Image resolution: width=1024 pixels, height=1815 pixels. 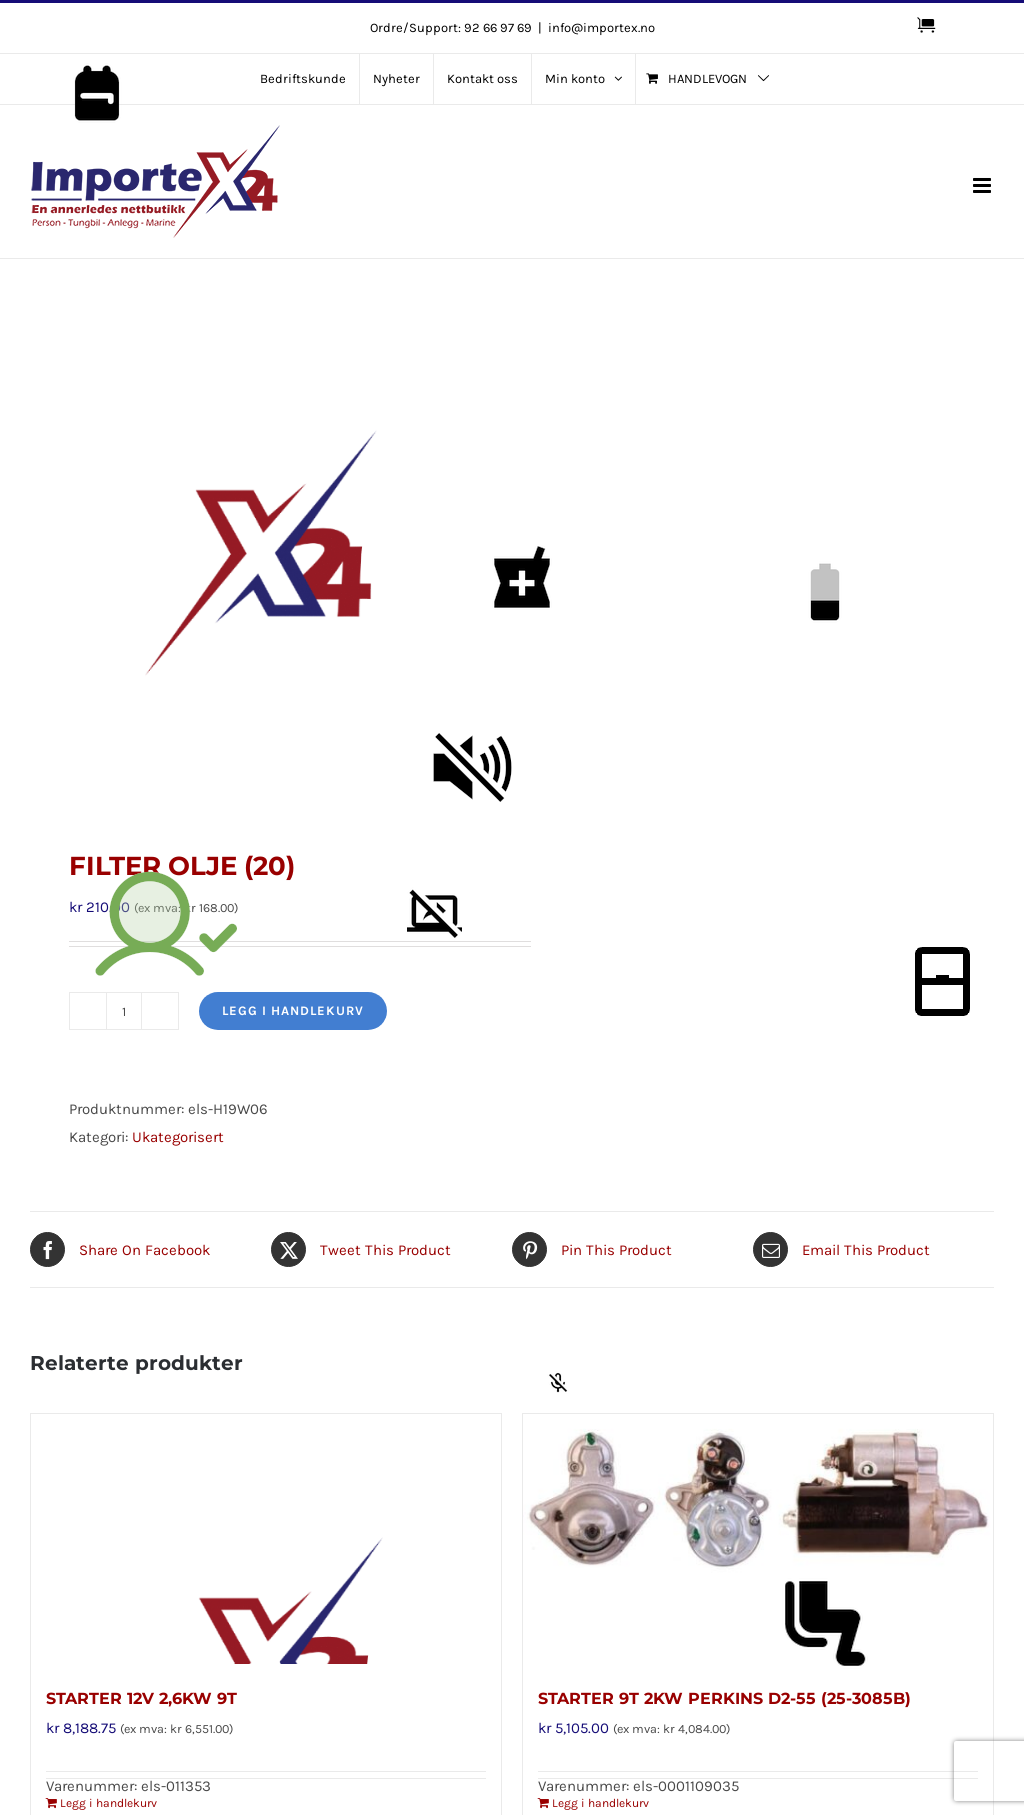 What do you see at coordinates (827, 1623) in the screenshot?
I see `indicates reduced legroom seating option` at bounding box center [827, 1623].